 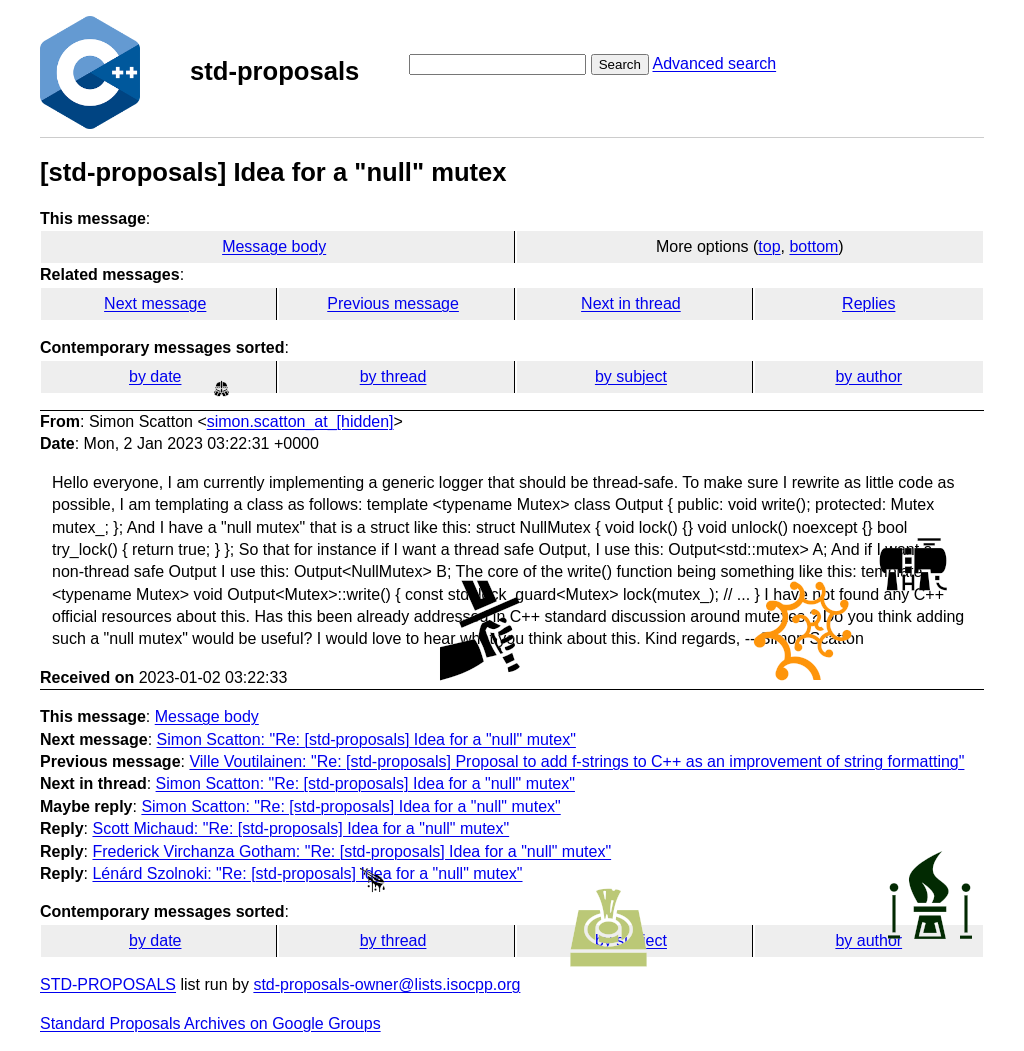 What do you see at coordinates (221, 388) in the screenshot?
I see `select dwarf character class` at bounding box center [221, 388].